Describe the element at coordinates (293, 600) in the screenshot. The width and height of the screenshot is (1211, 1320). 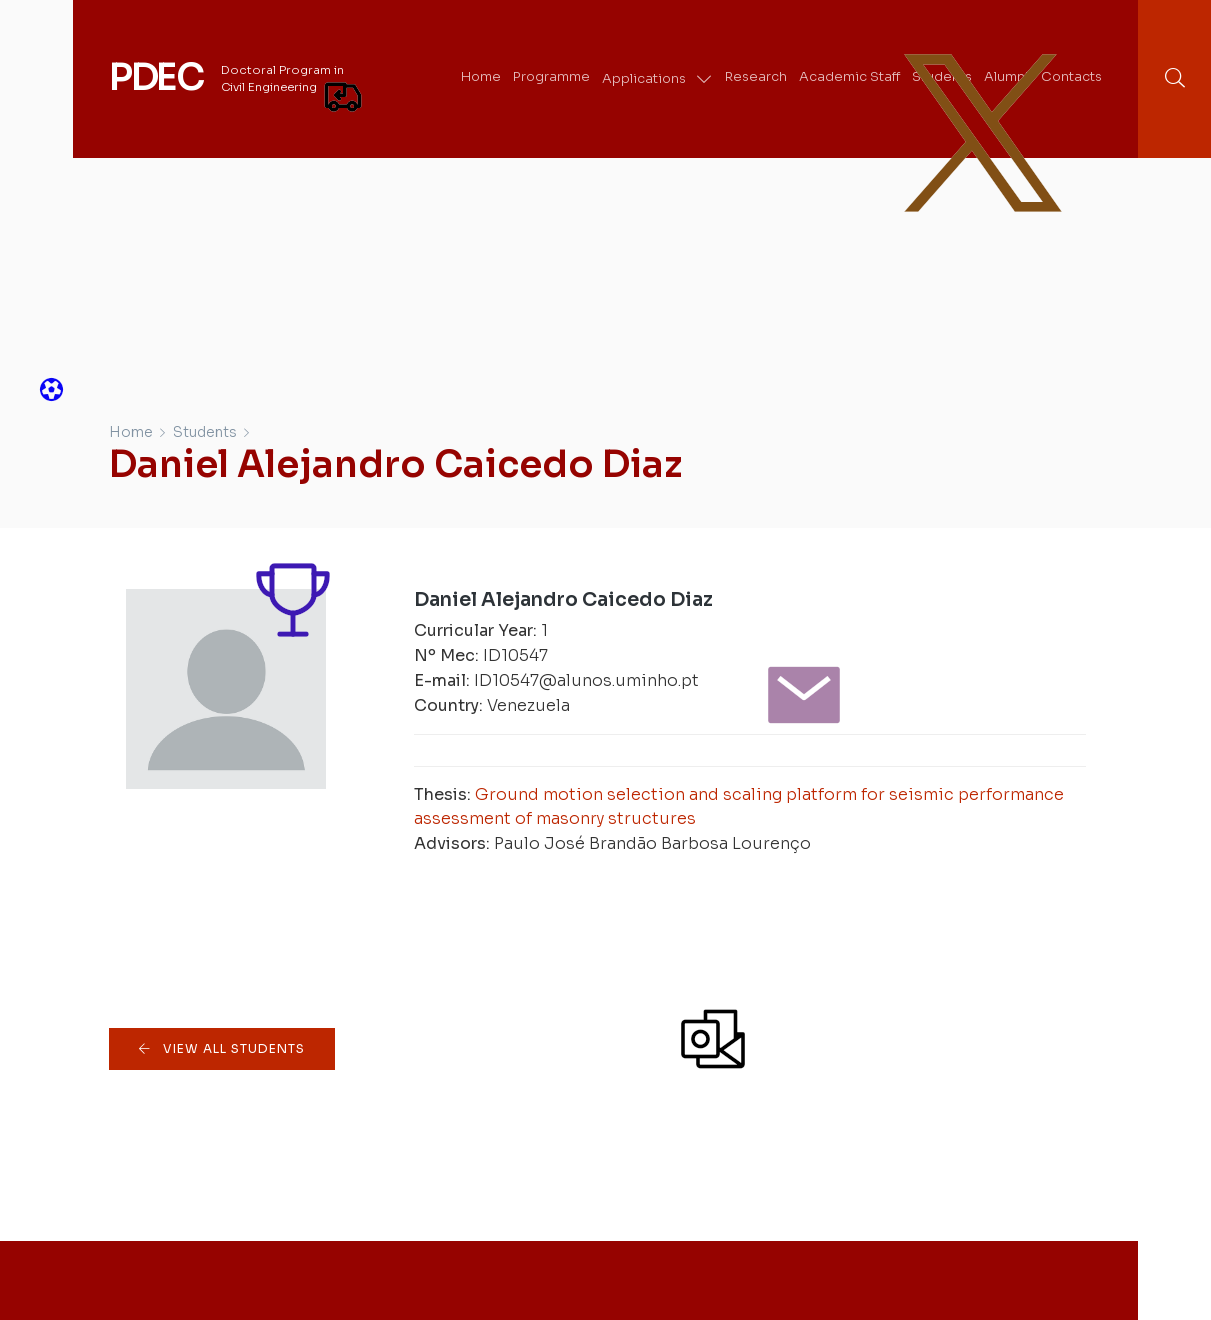
I see `view achievements or awards` at that location.